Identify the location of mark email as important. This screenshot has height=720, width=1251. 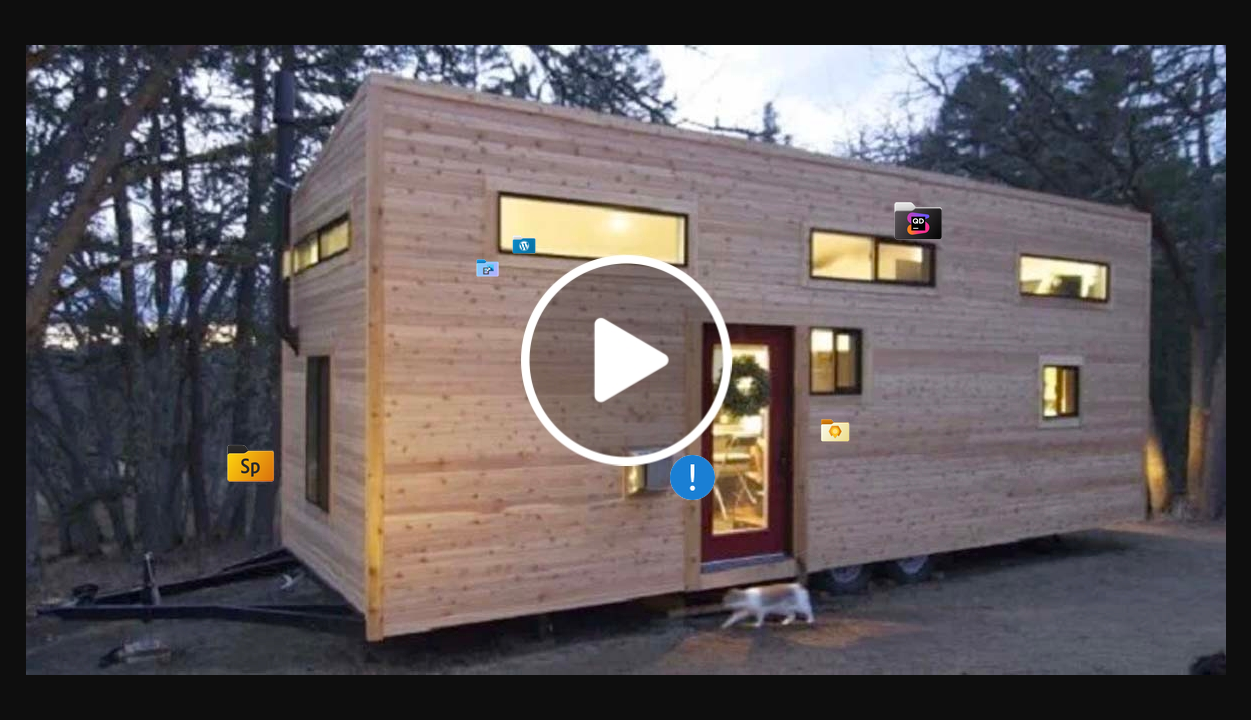
(692, 477).